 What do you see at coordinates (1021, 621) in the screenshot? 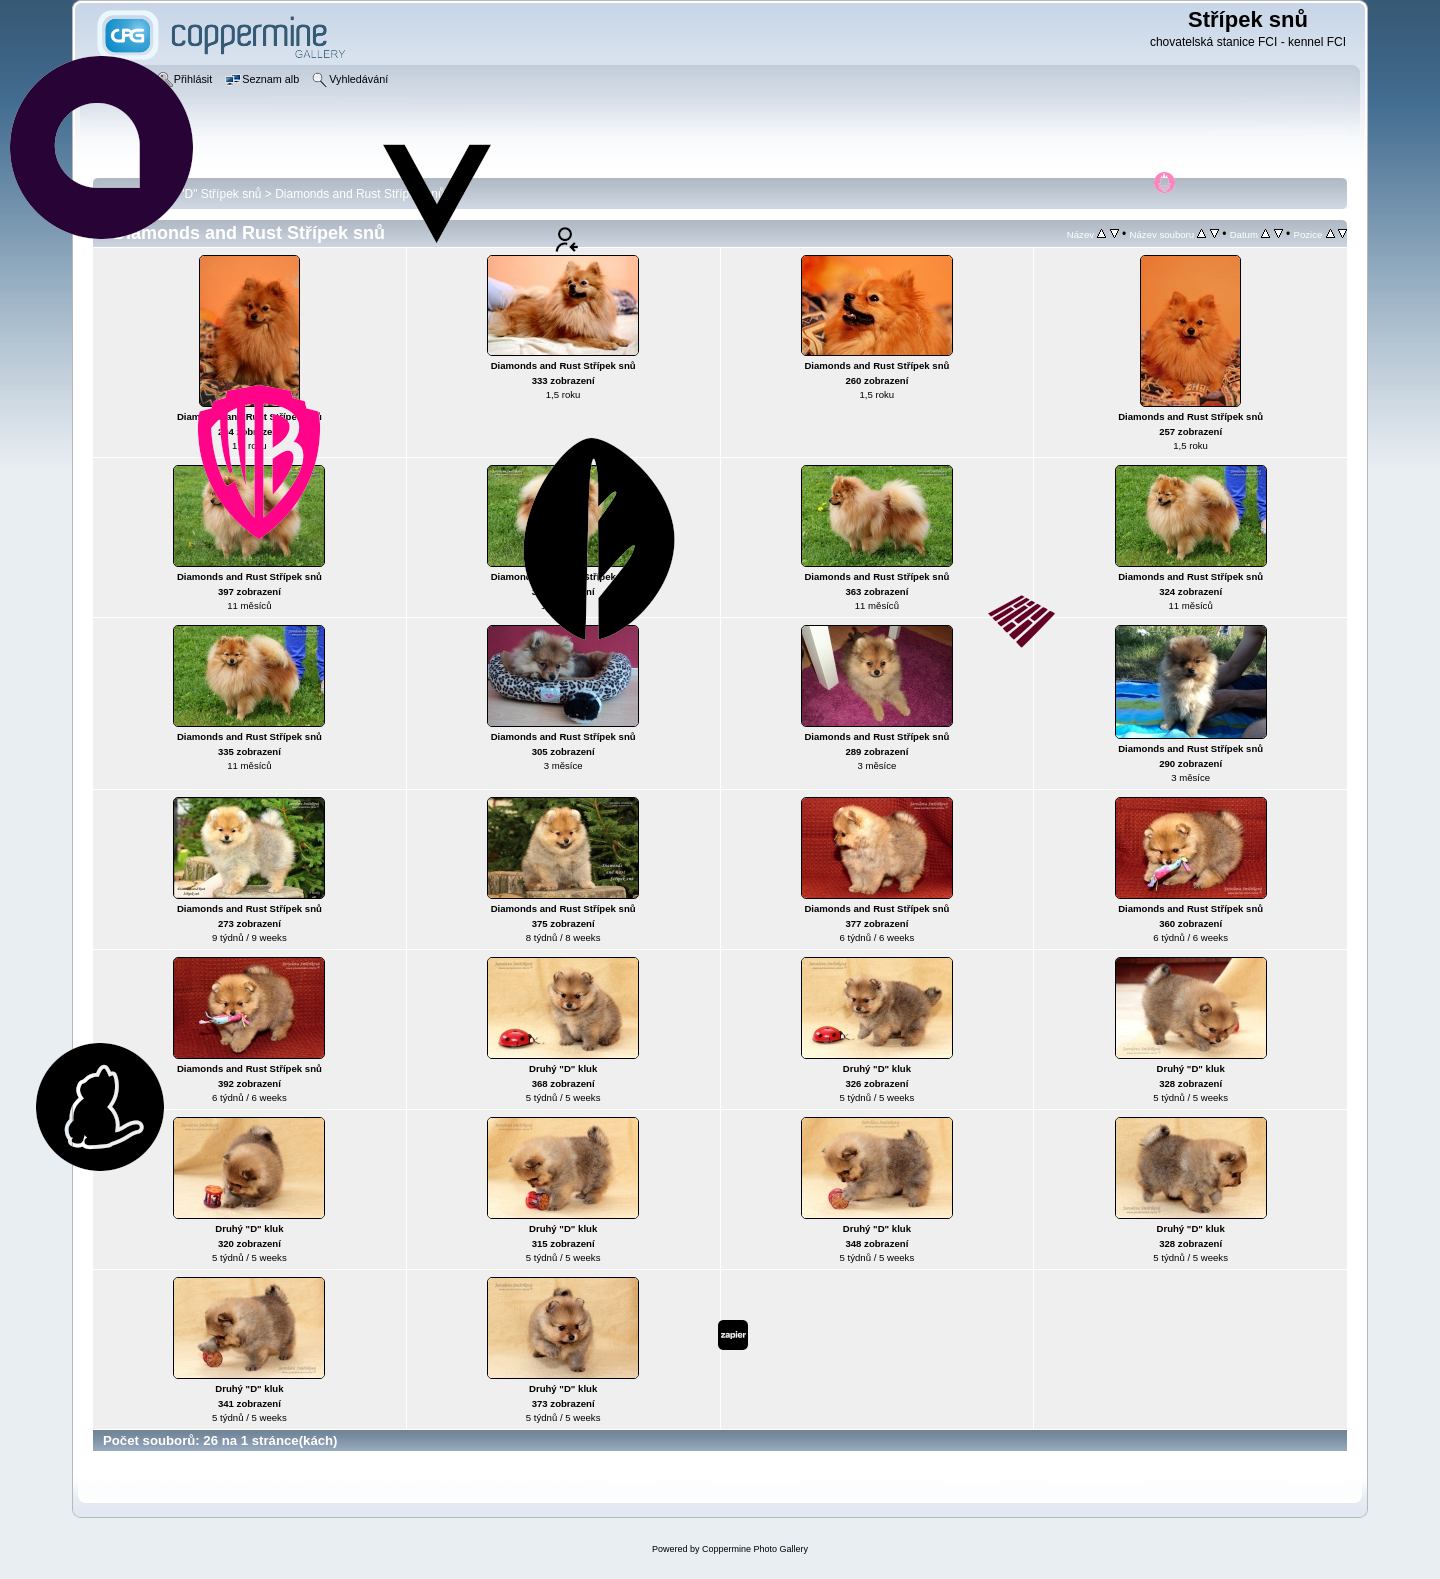
I see `Apache Parquet logo` at bounding box center [1021, 621].